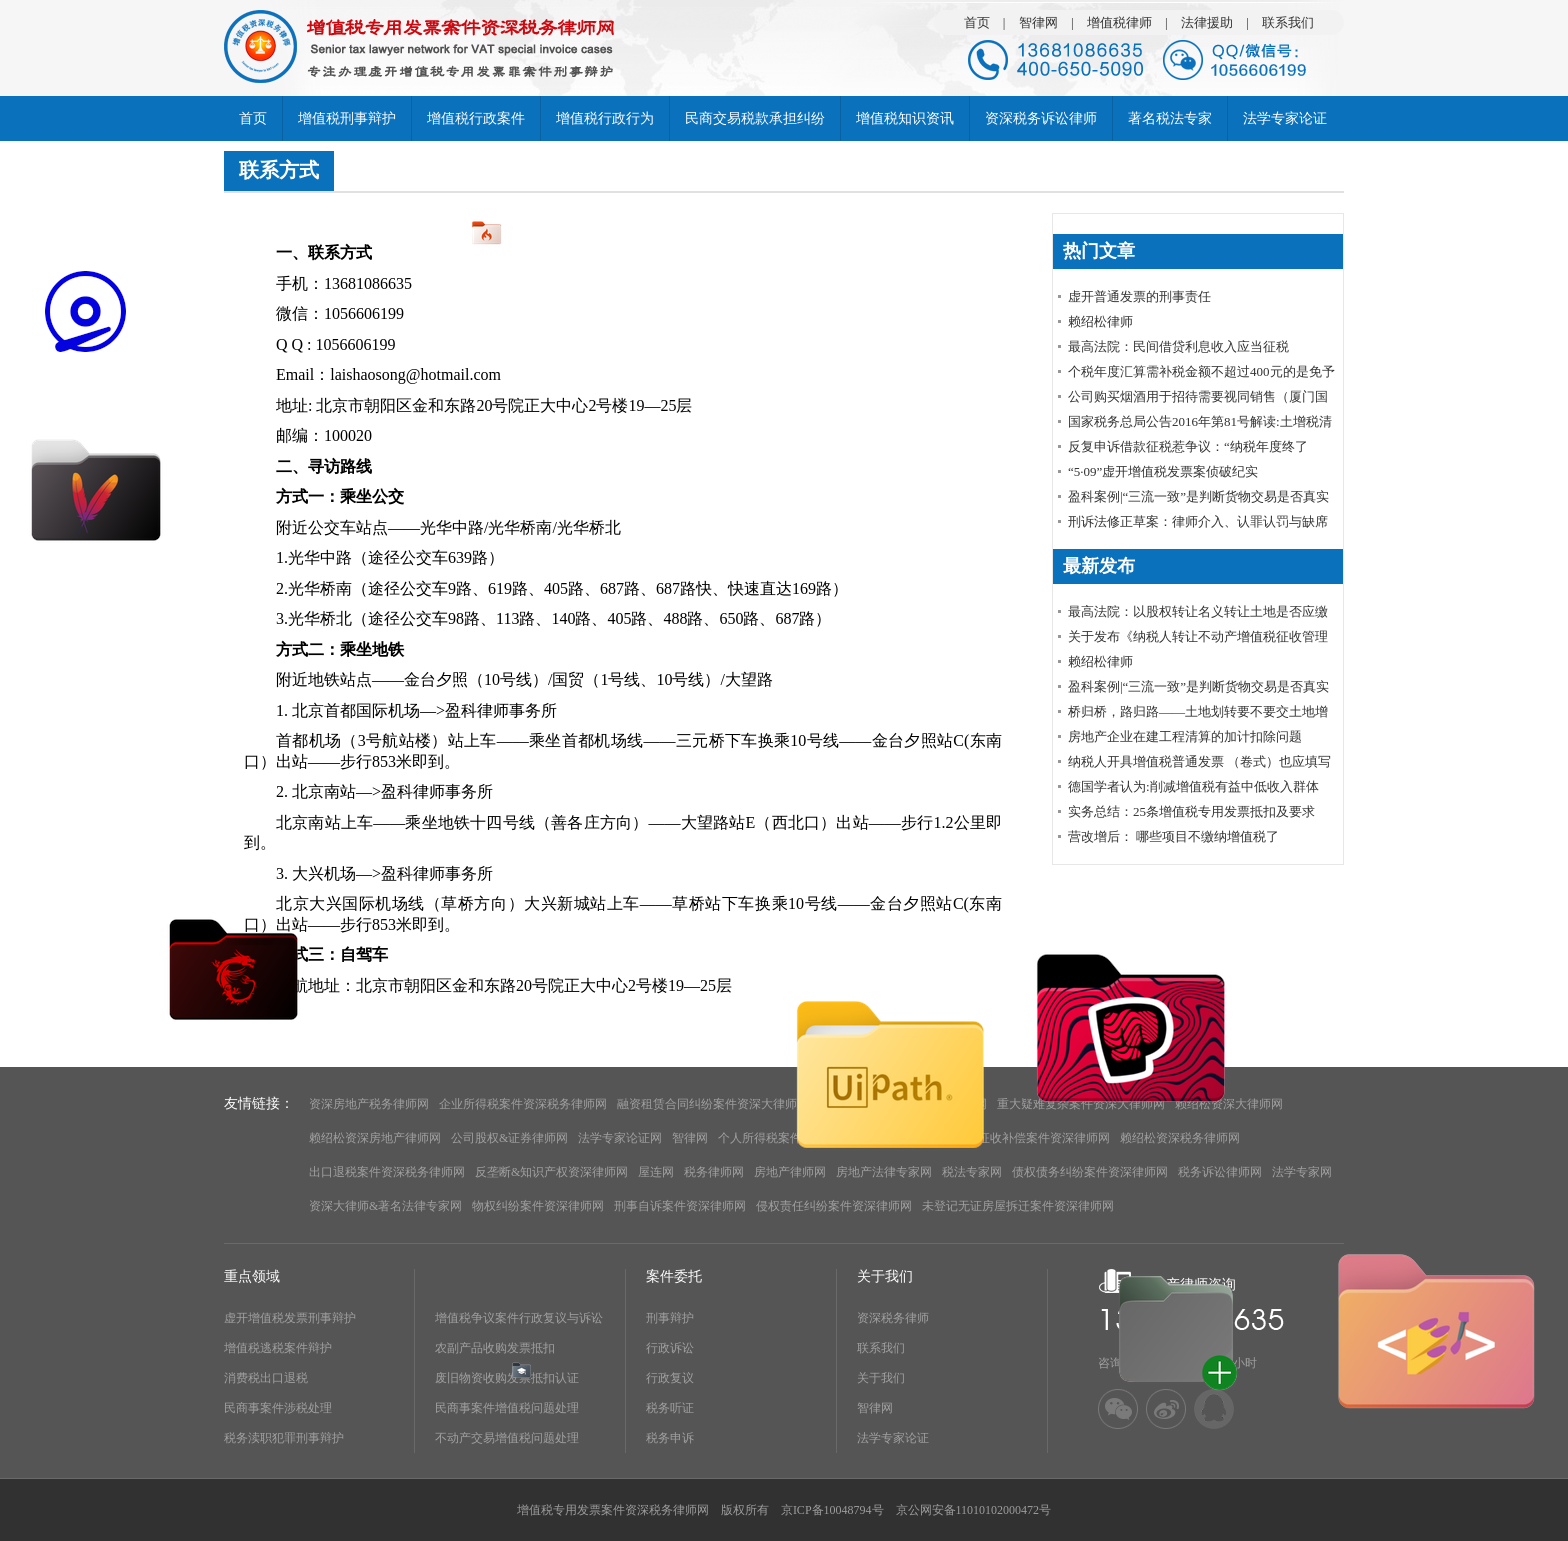 The width and height of the screenshot is (1568, 1541). What do you see at coordinates (233, 973) in the screenshot?
I see `open msi-branded files folder` at bounding box center [233, 973].